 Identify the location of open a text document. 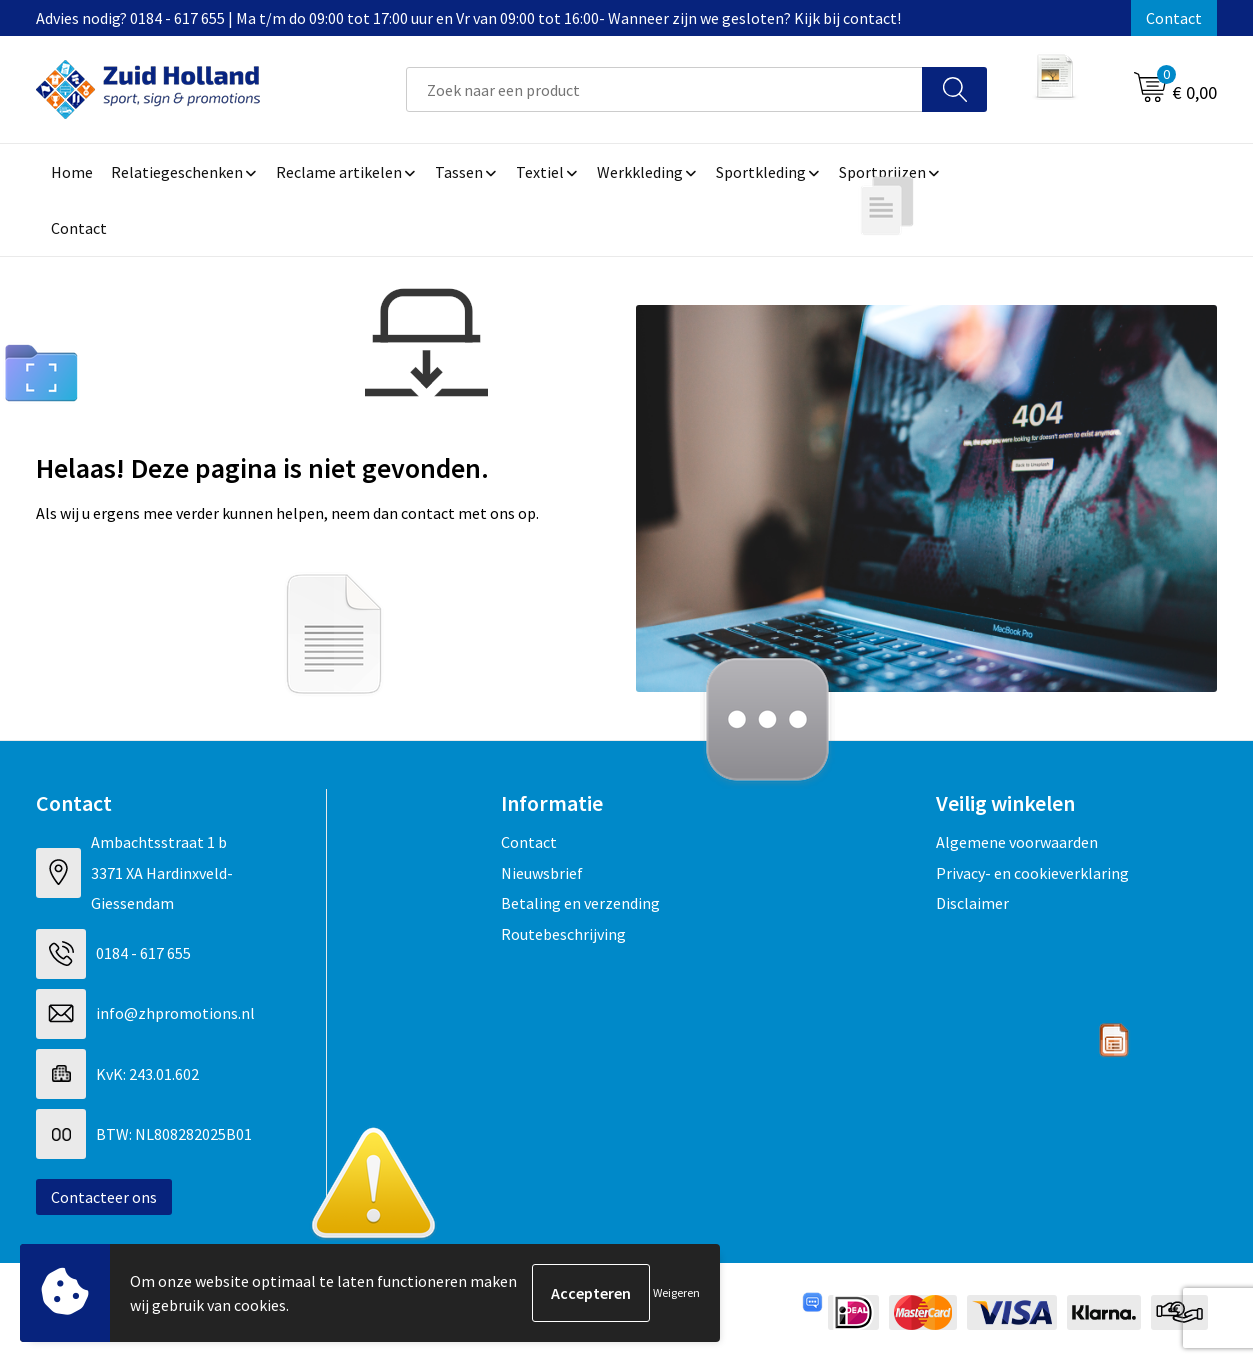
(334, 634).